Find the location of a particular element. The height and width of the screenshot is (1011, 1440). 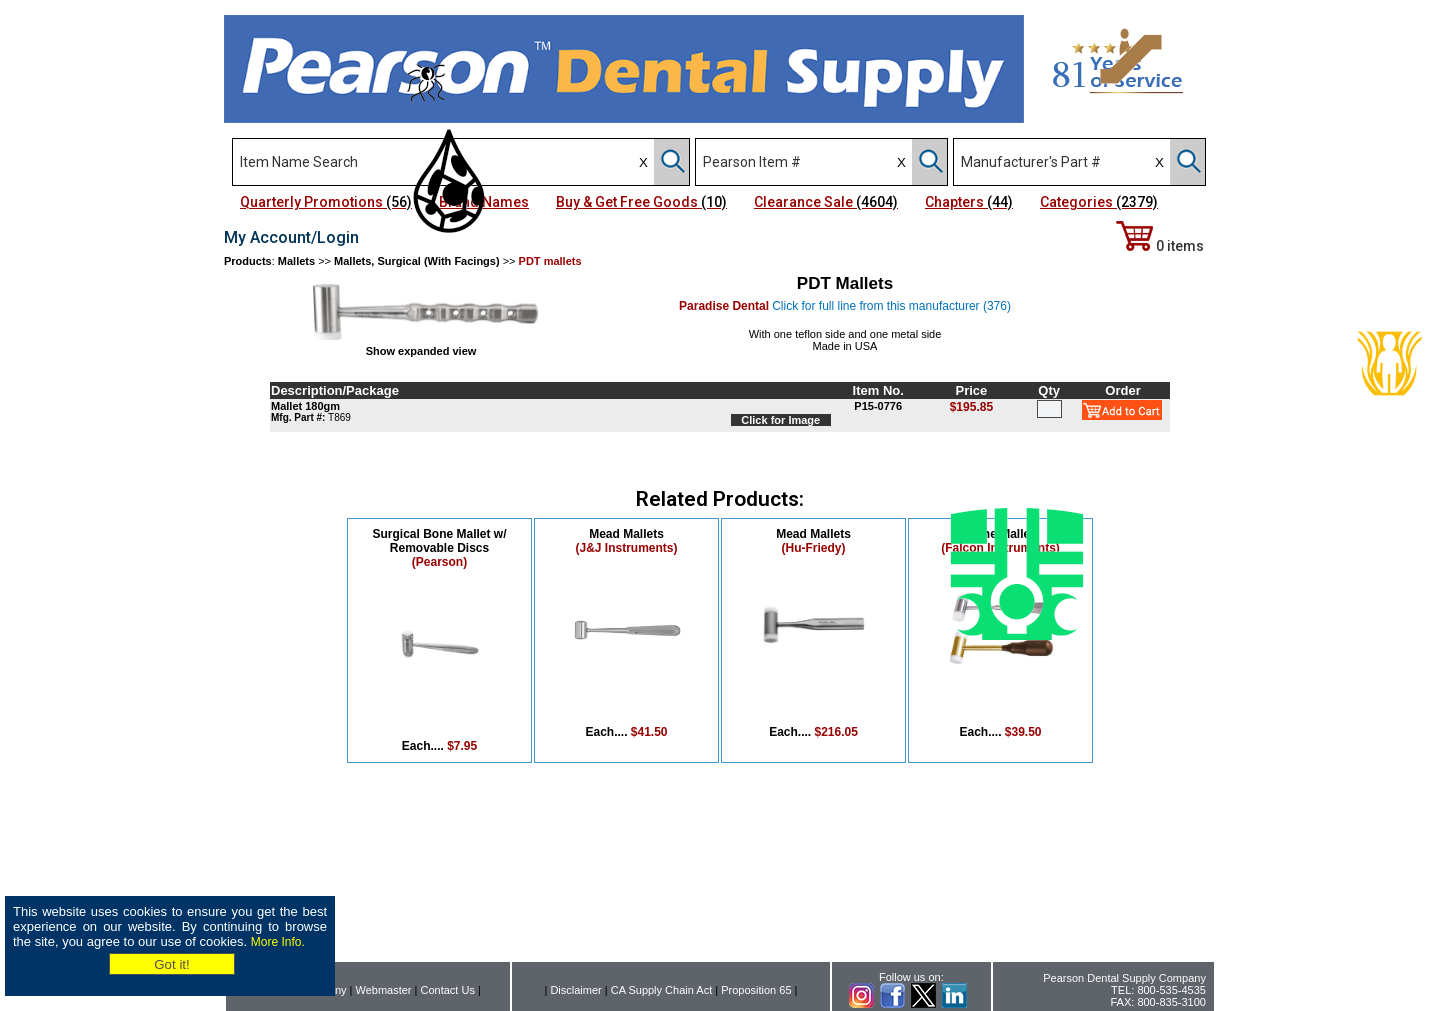

select tentacle monster enemy type is located at coordinates (426, 83).